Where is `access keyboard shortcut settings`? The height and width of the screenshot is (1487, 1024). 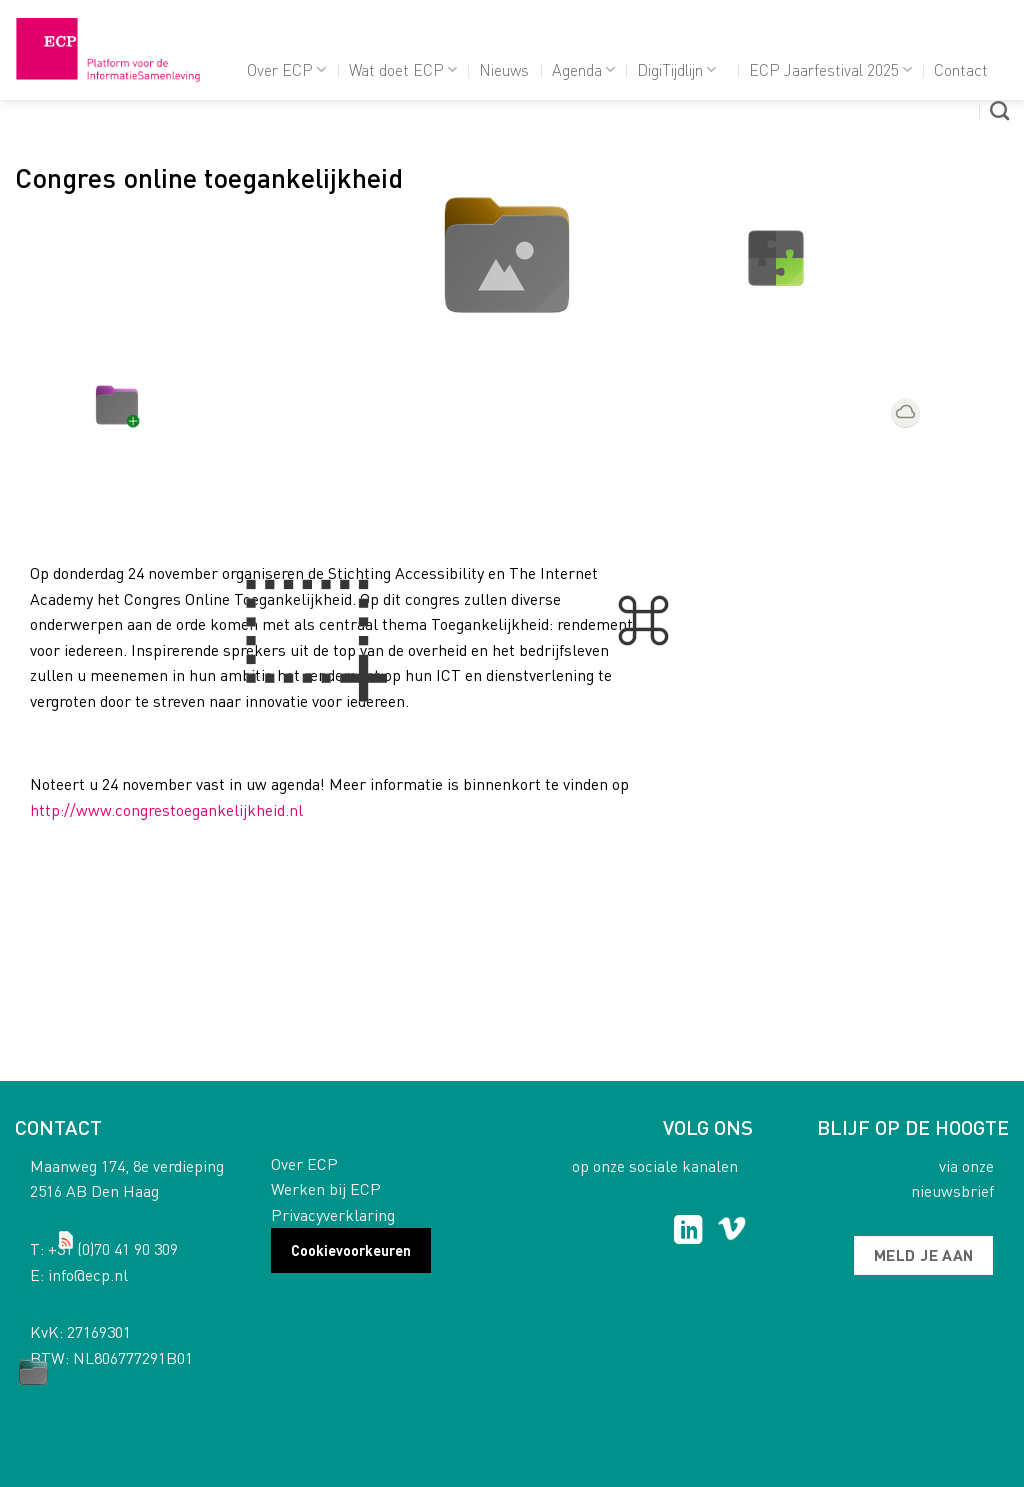 access keyboard shortcut settings is located at coordinates (643, 620).